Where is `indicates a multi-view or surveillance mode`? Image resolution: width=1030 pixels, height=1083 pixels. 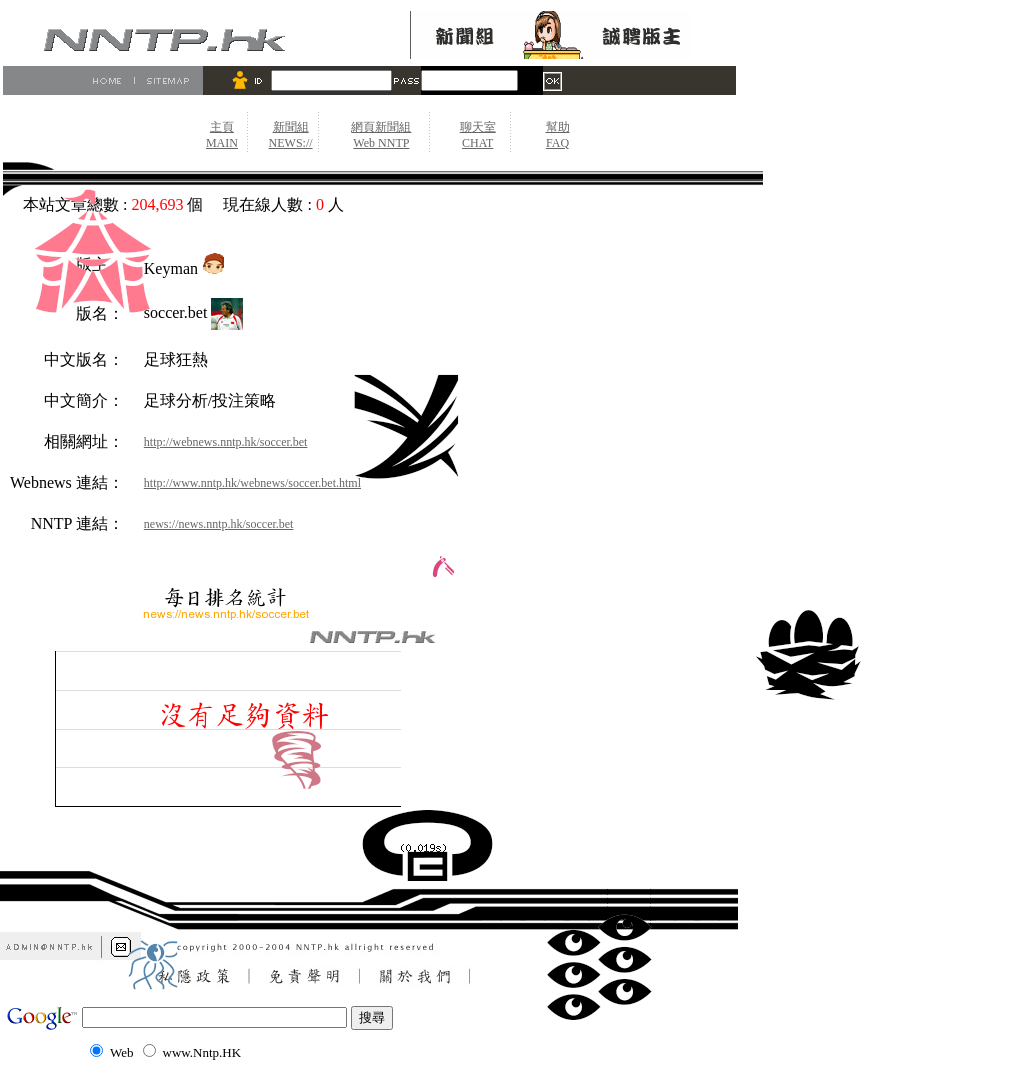 indicates a multi-view or surveillance mode is located at coordinates (599, 967).